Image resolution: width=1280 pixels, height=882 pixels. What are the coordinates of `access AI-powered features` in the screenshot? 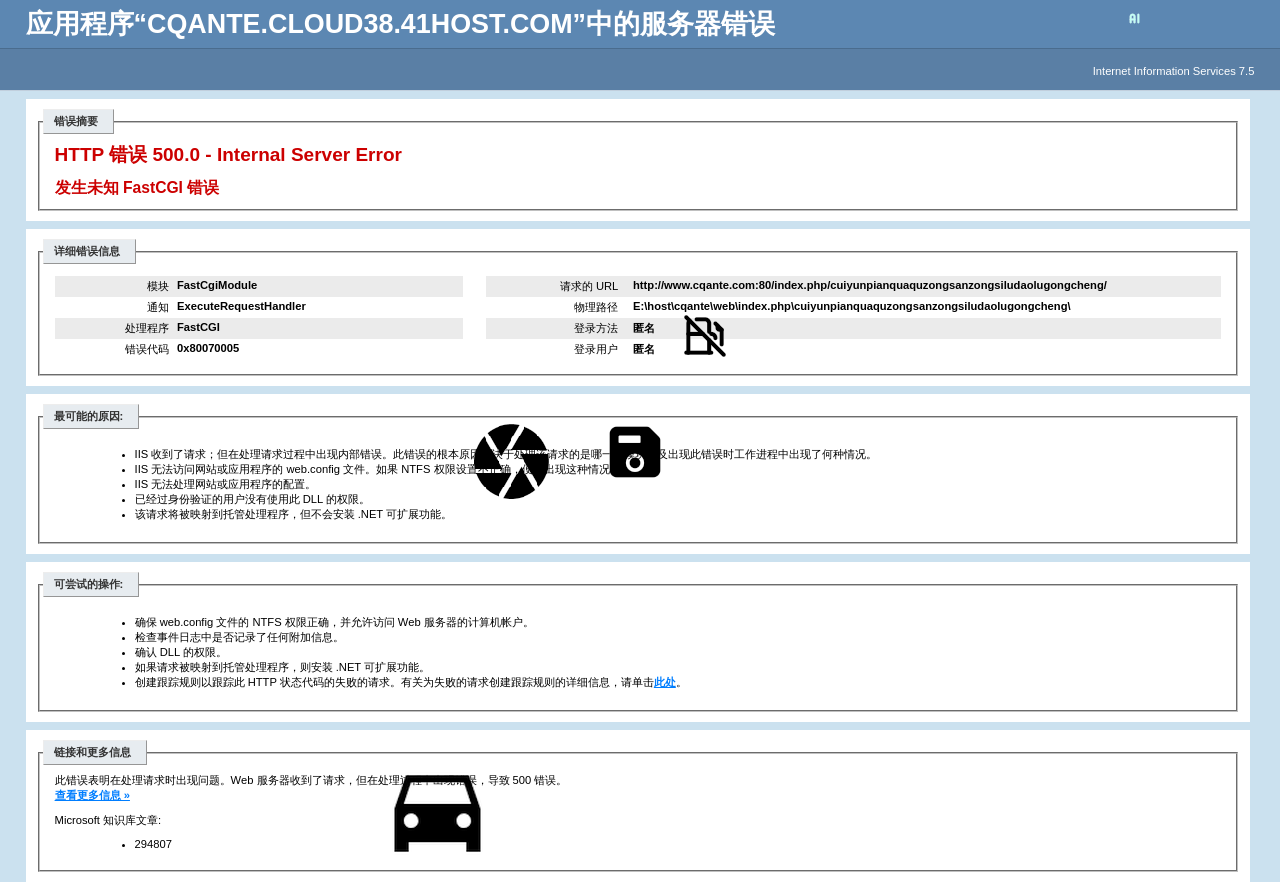 It's located at (1134, 18).